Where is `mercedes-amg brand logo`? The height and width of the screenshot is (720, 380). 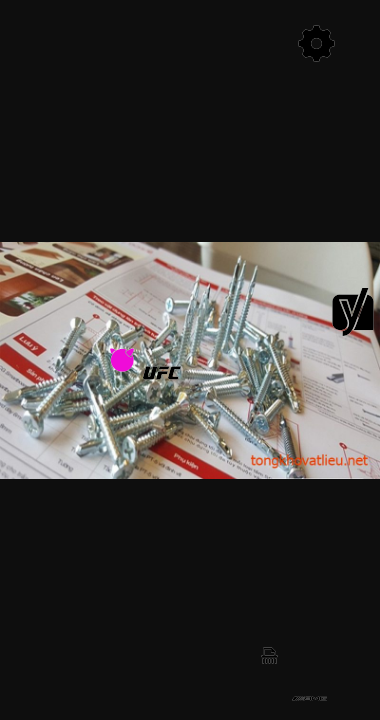 mercedes-amg brand logo is located at coordinates (309, 698).